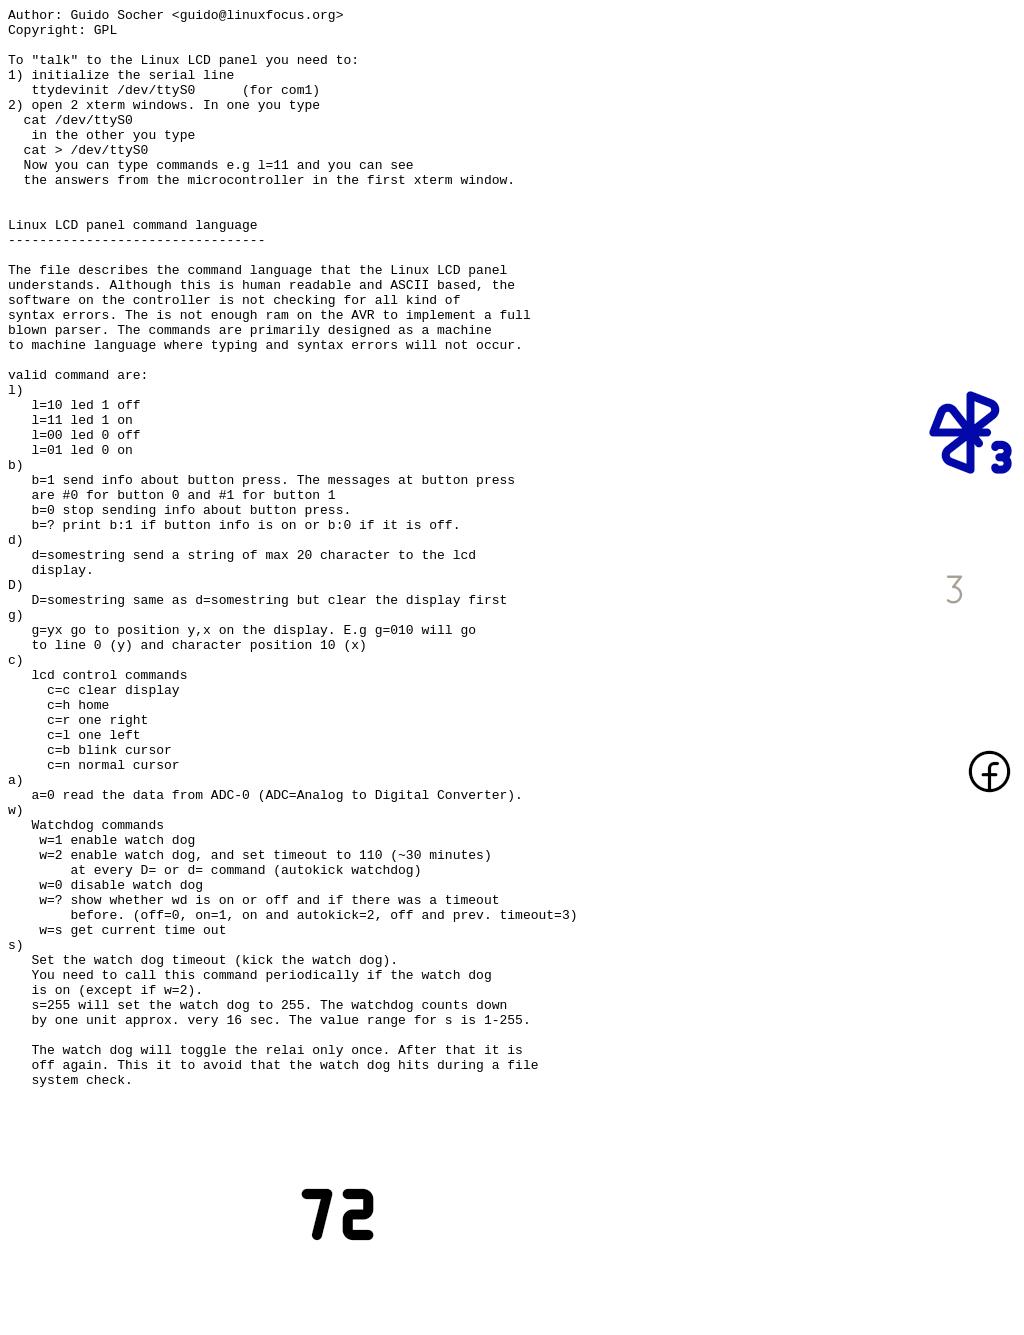 The height and width of the screenshot is (1335, 1024). Describe the element at coordinates (970, 432) in the screenshot. I see `set car fan speed to level 3` at that location.